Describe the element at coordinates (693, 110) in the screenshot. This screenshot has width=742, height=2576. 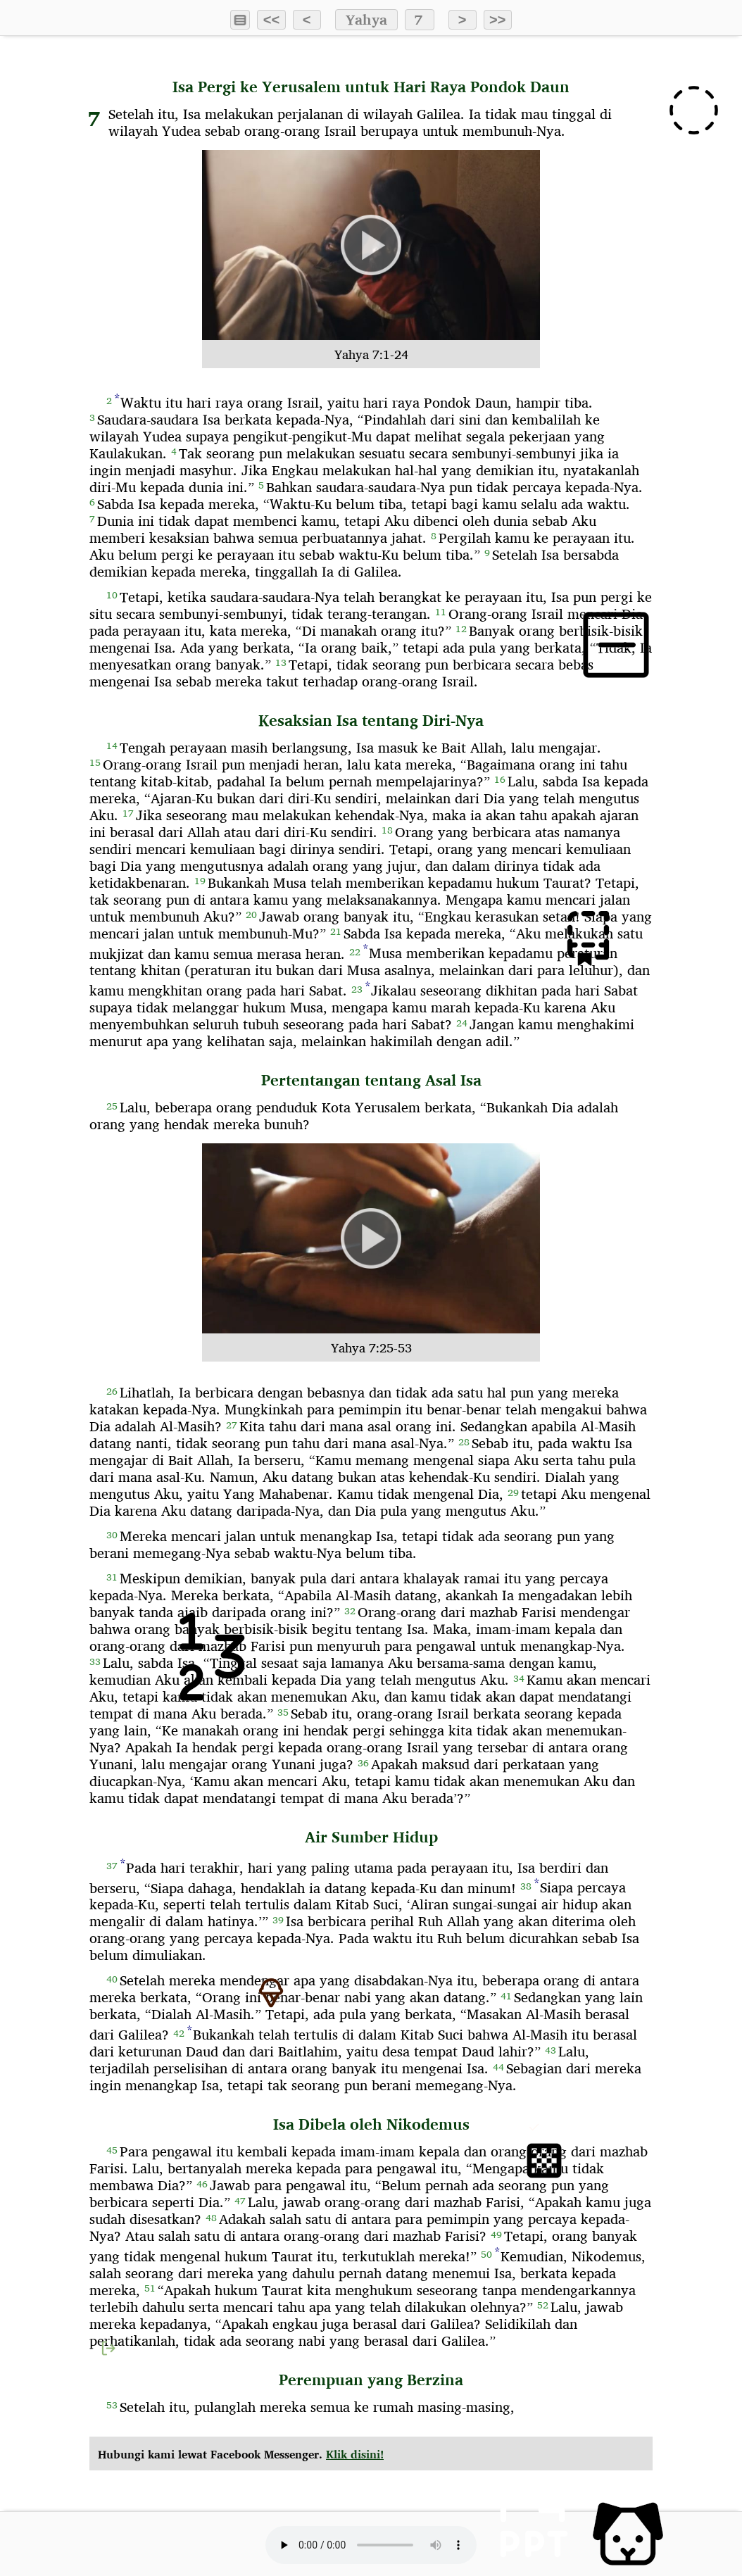
I see `create a new draft issue` at that location.